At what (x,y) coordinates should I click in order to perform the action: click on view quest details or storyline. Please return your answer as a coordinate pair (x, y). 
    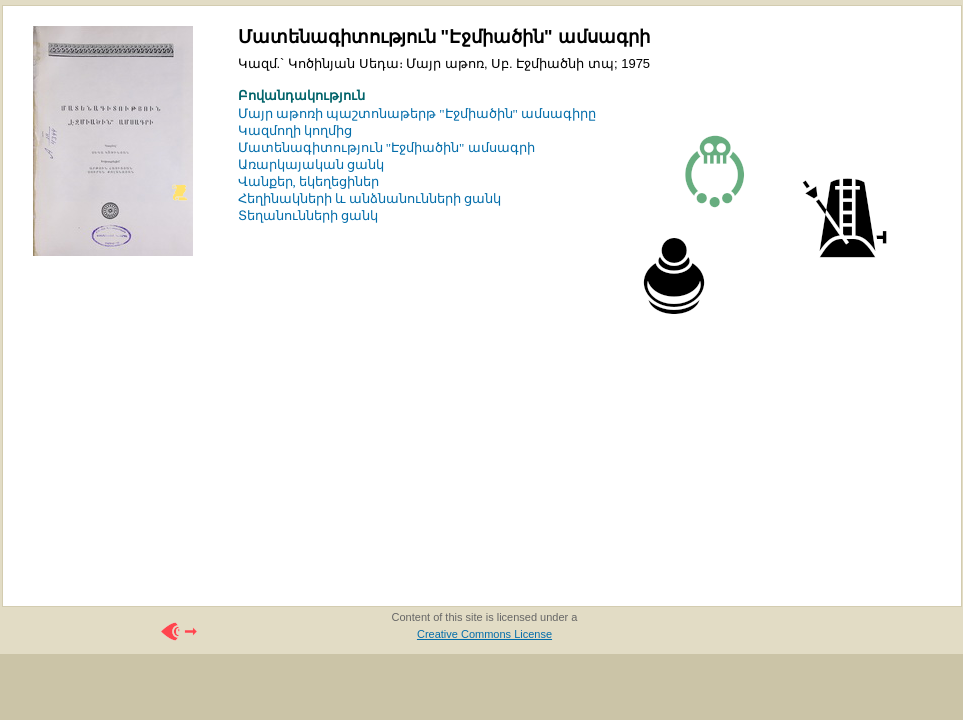
    Looking at the image, I should click on (179, 192).